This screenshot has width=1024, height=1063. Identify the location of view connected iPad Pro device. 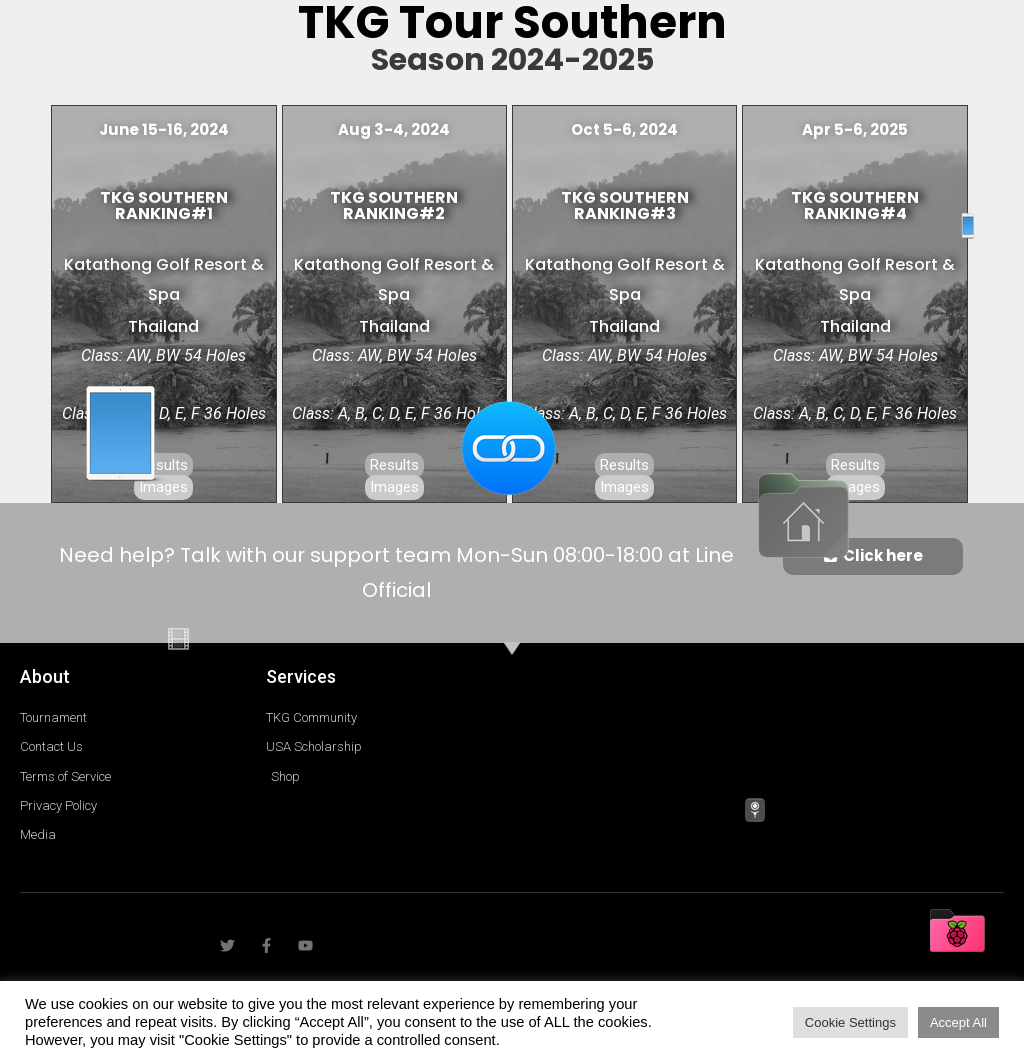
(120, 433).